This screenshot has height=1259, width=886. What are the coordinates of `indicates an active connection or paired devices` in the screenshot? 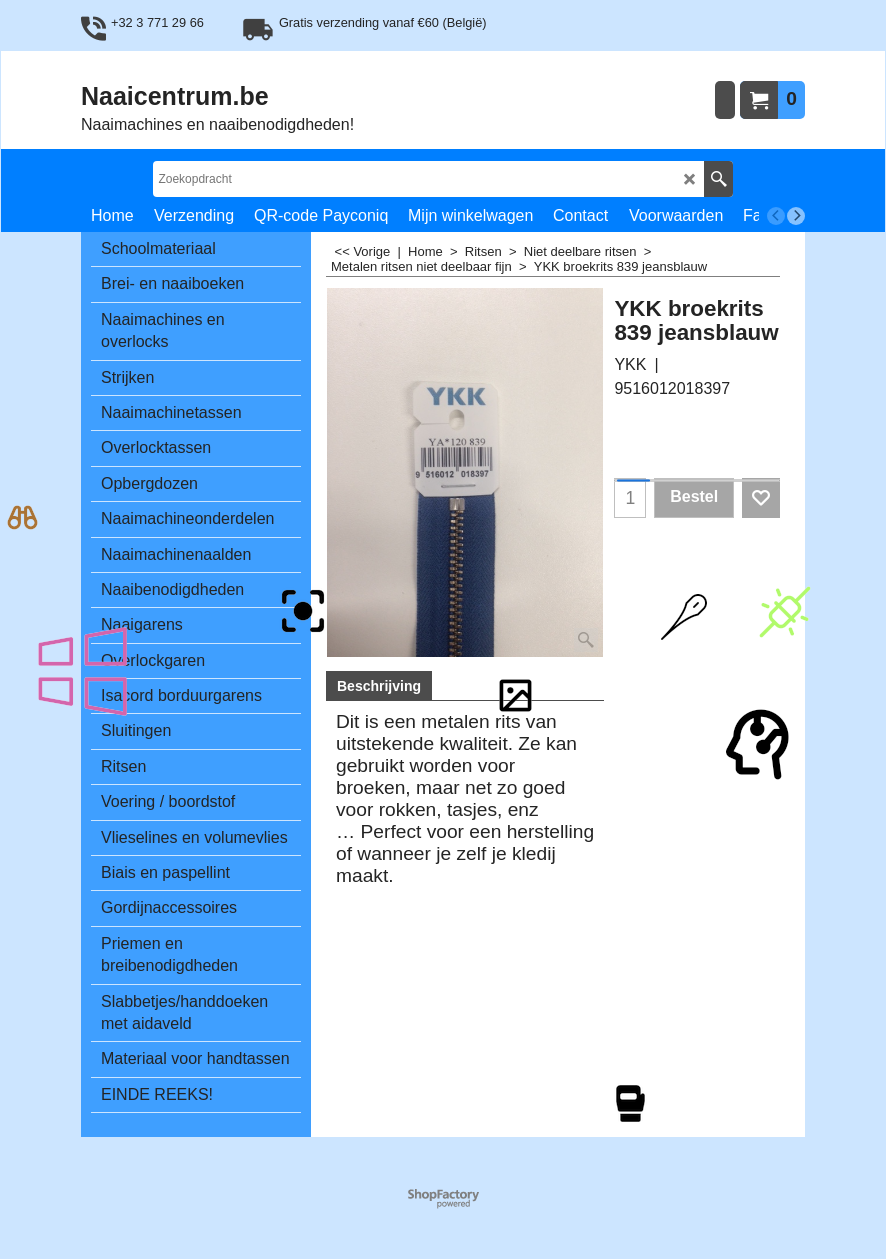 It's located at (785, 612).